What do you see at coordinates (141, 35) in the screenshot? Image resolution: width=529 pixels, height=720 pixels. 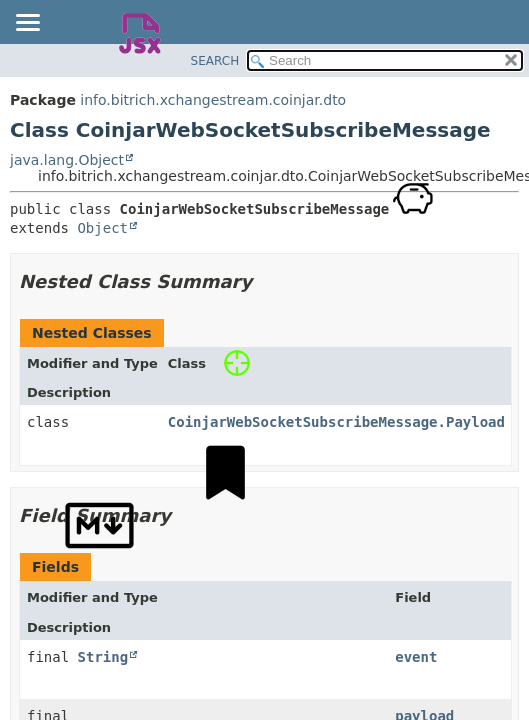 I see `jsx file type indicator` at bounding box center [141, 35].